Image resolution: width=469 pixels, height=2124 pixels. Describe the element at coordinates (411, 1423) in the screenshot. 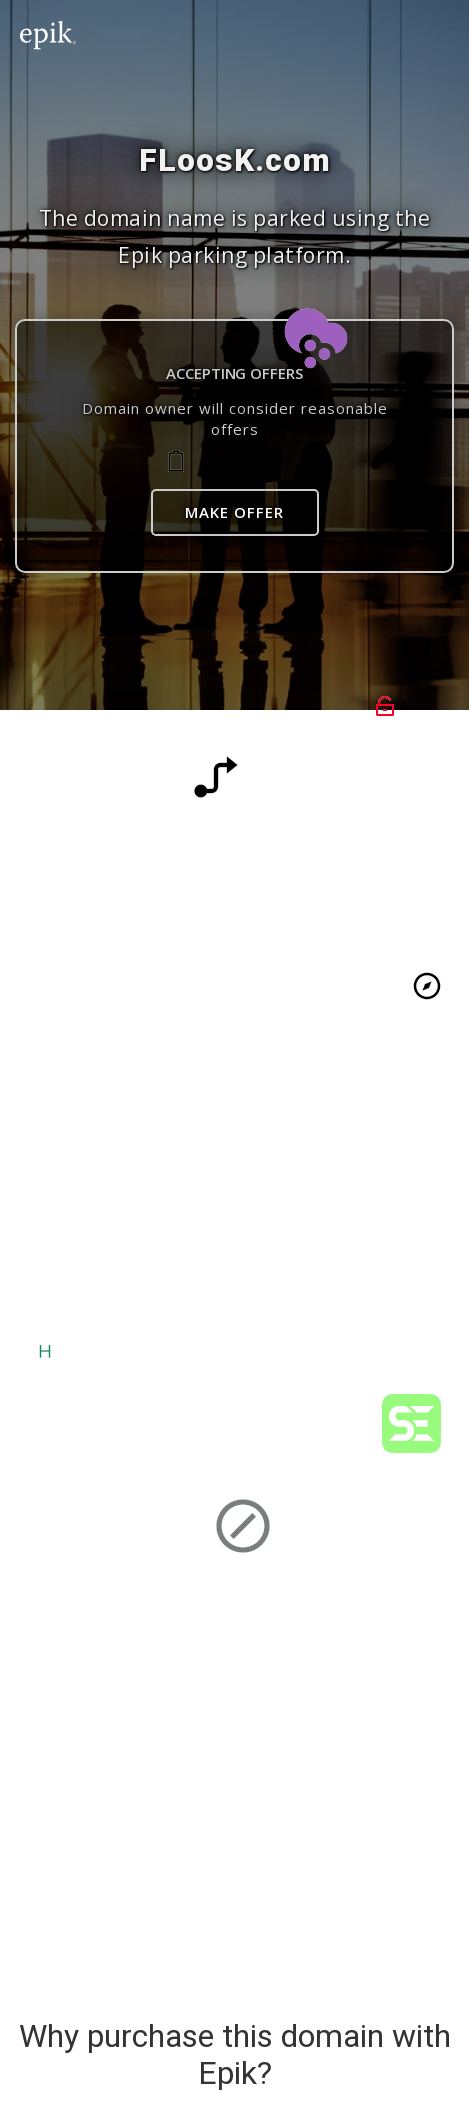

I see `open Subtitle Edit application` at that location.